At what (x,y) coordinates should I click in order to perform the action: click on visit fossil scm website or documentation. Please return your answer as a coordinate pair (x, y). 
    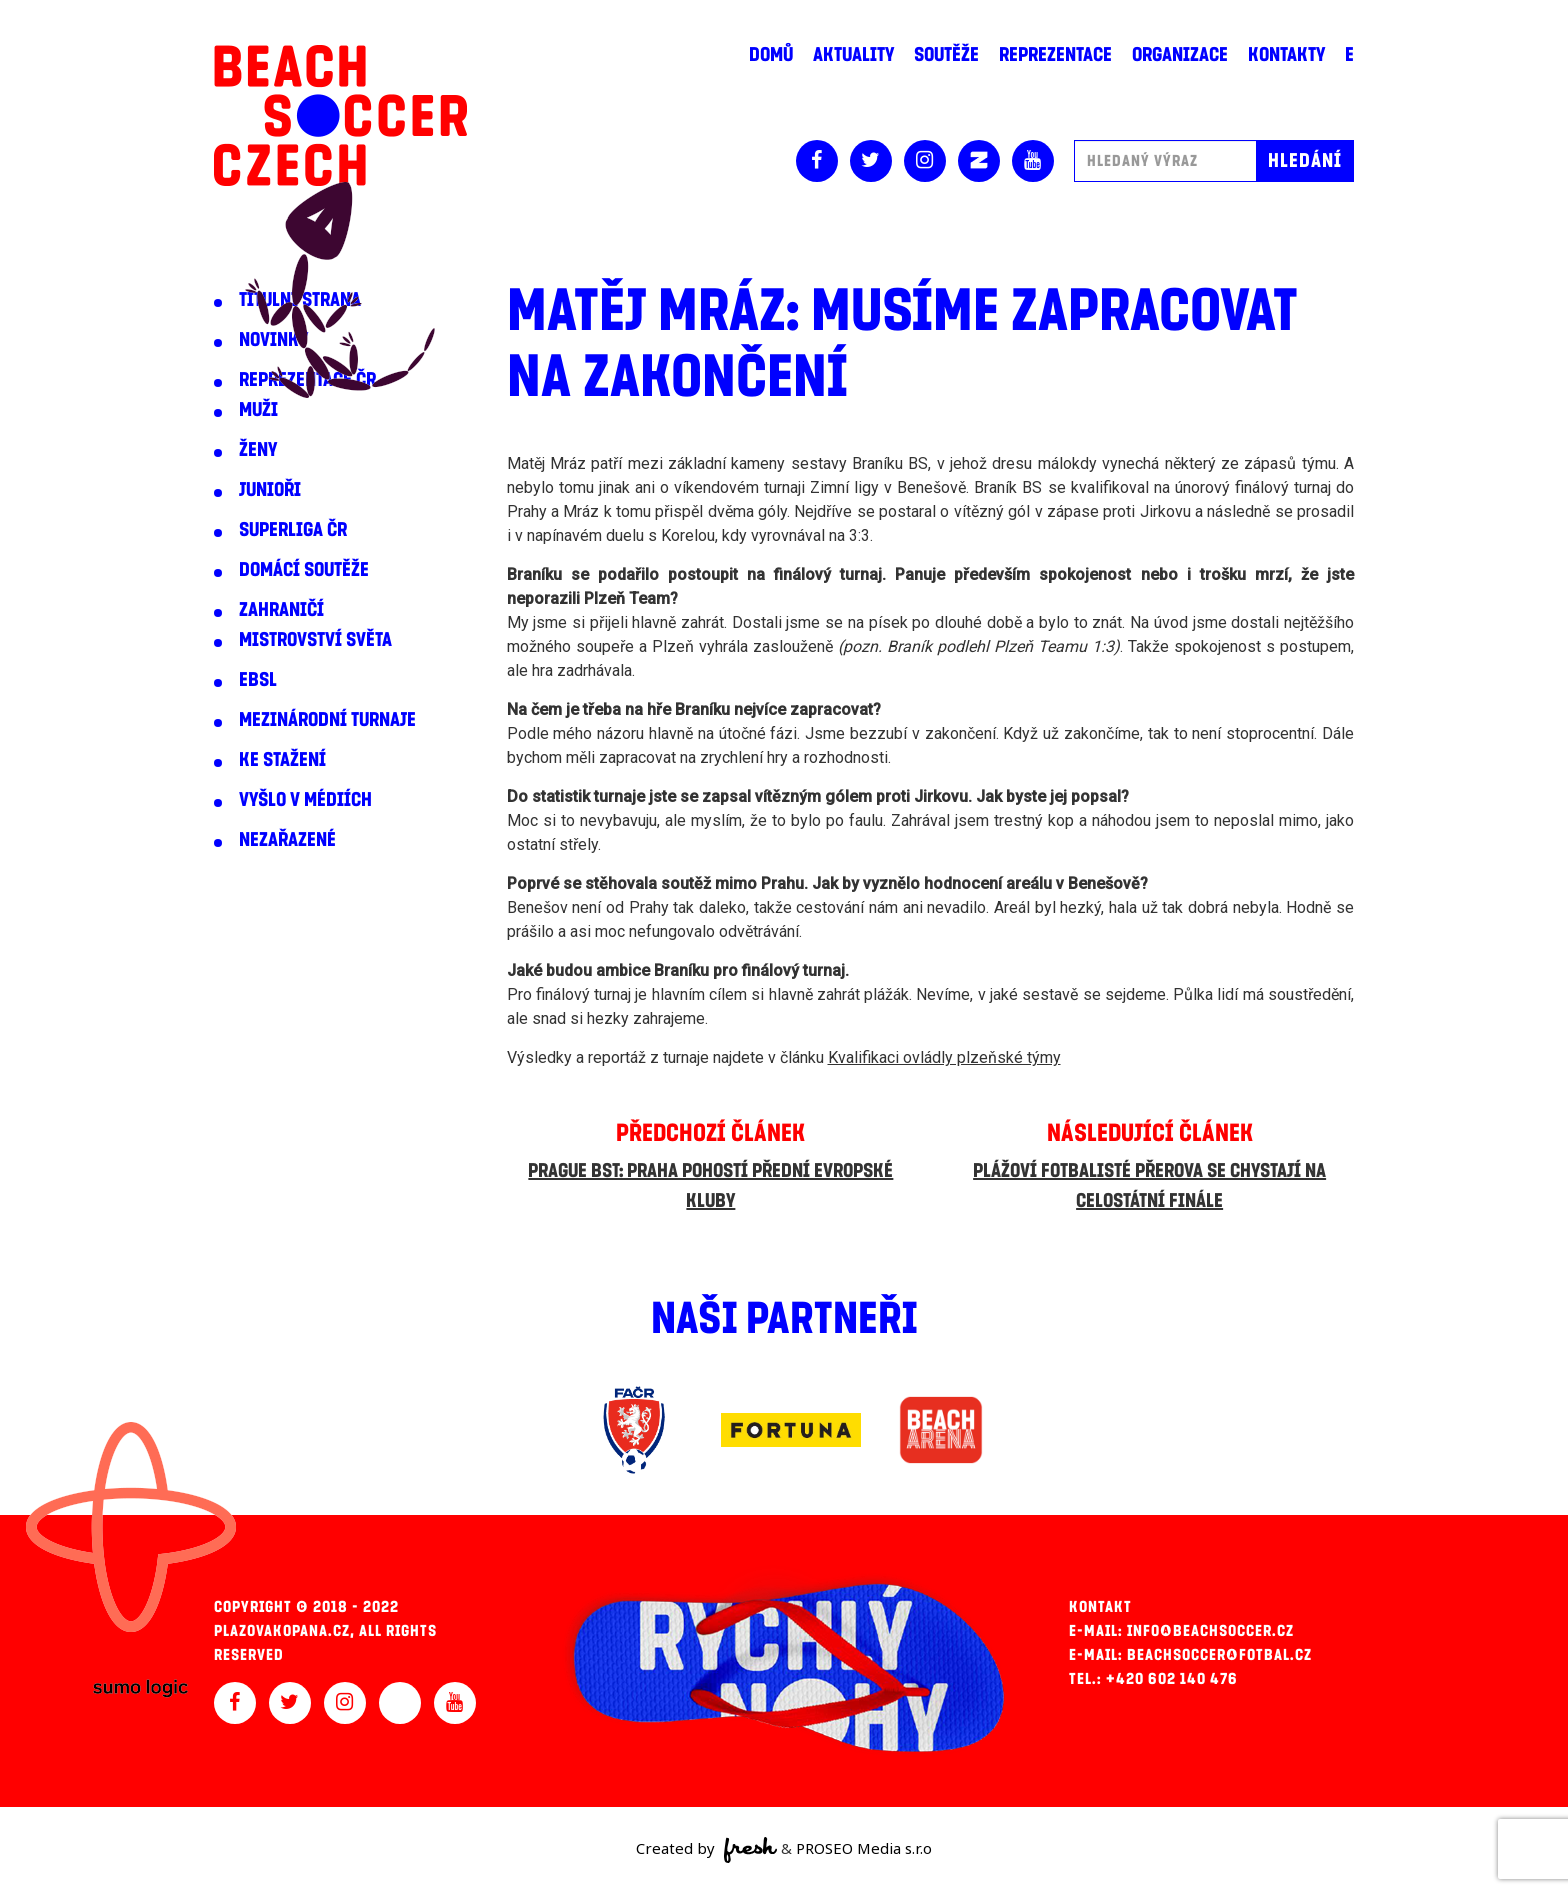
    Looking at the image, I should click on (340, 290).